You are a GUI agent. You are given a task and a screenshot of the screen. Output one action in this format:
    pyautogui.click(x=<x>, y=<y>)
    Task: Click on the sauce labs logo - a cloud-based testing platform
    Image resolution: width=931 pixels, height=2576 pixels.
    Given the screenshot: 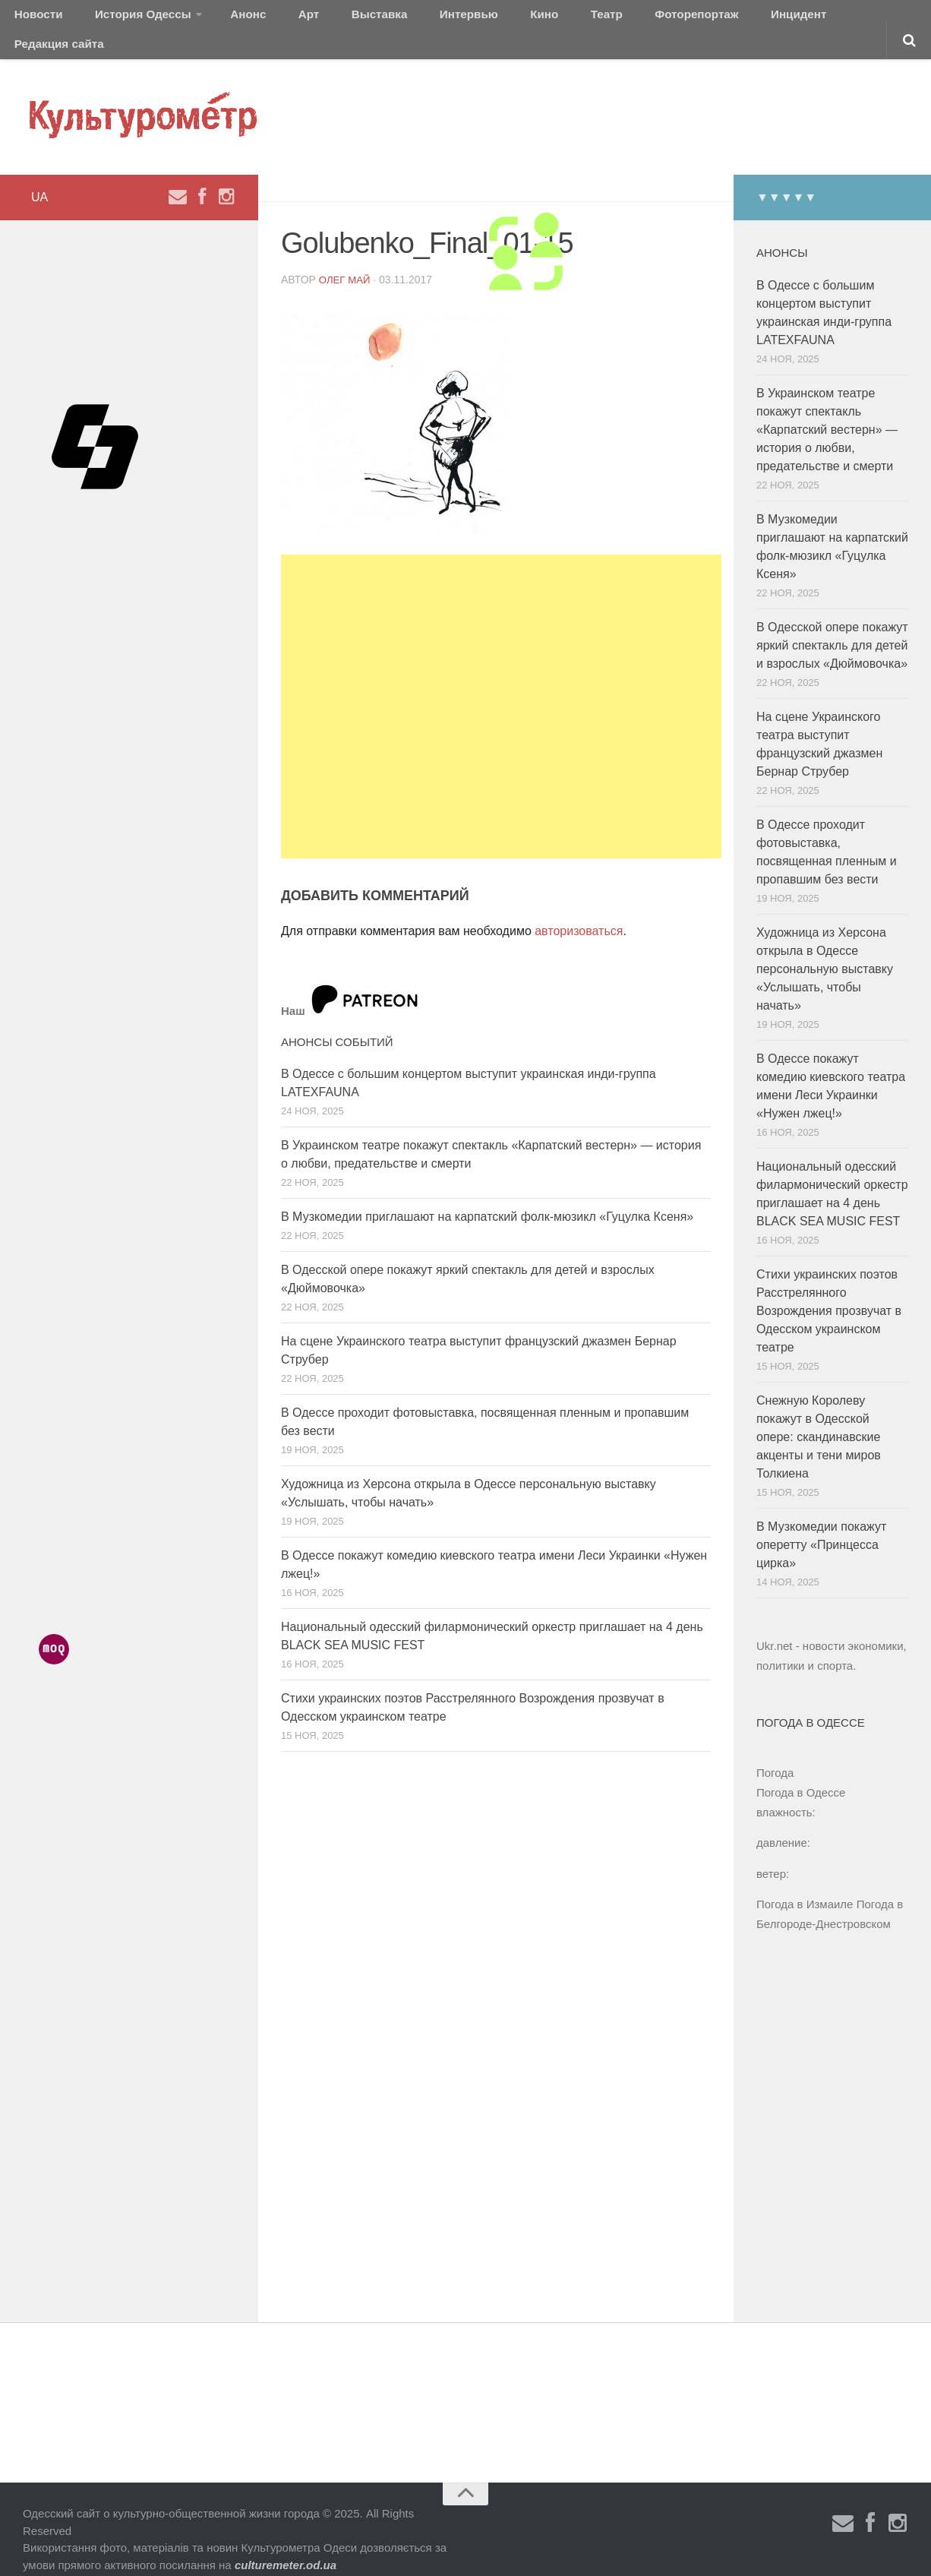 What is the action you would take?
    pyautogui.click(x=95, y=447)
    